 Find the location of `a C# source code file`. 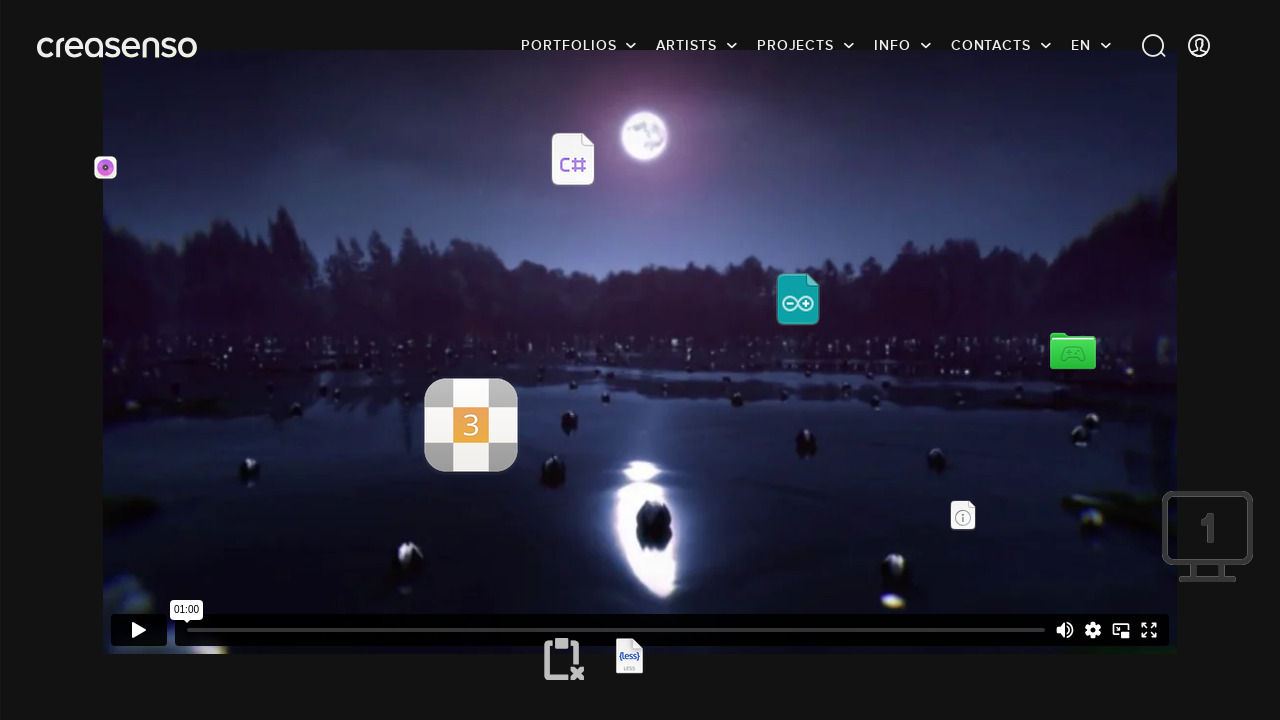

a C# source code file is located at coordinates (573, 159).